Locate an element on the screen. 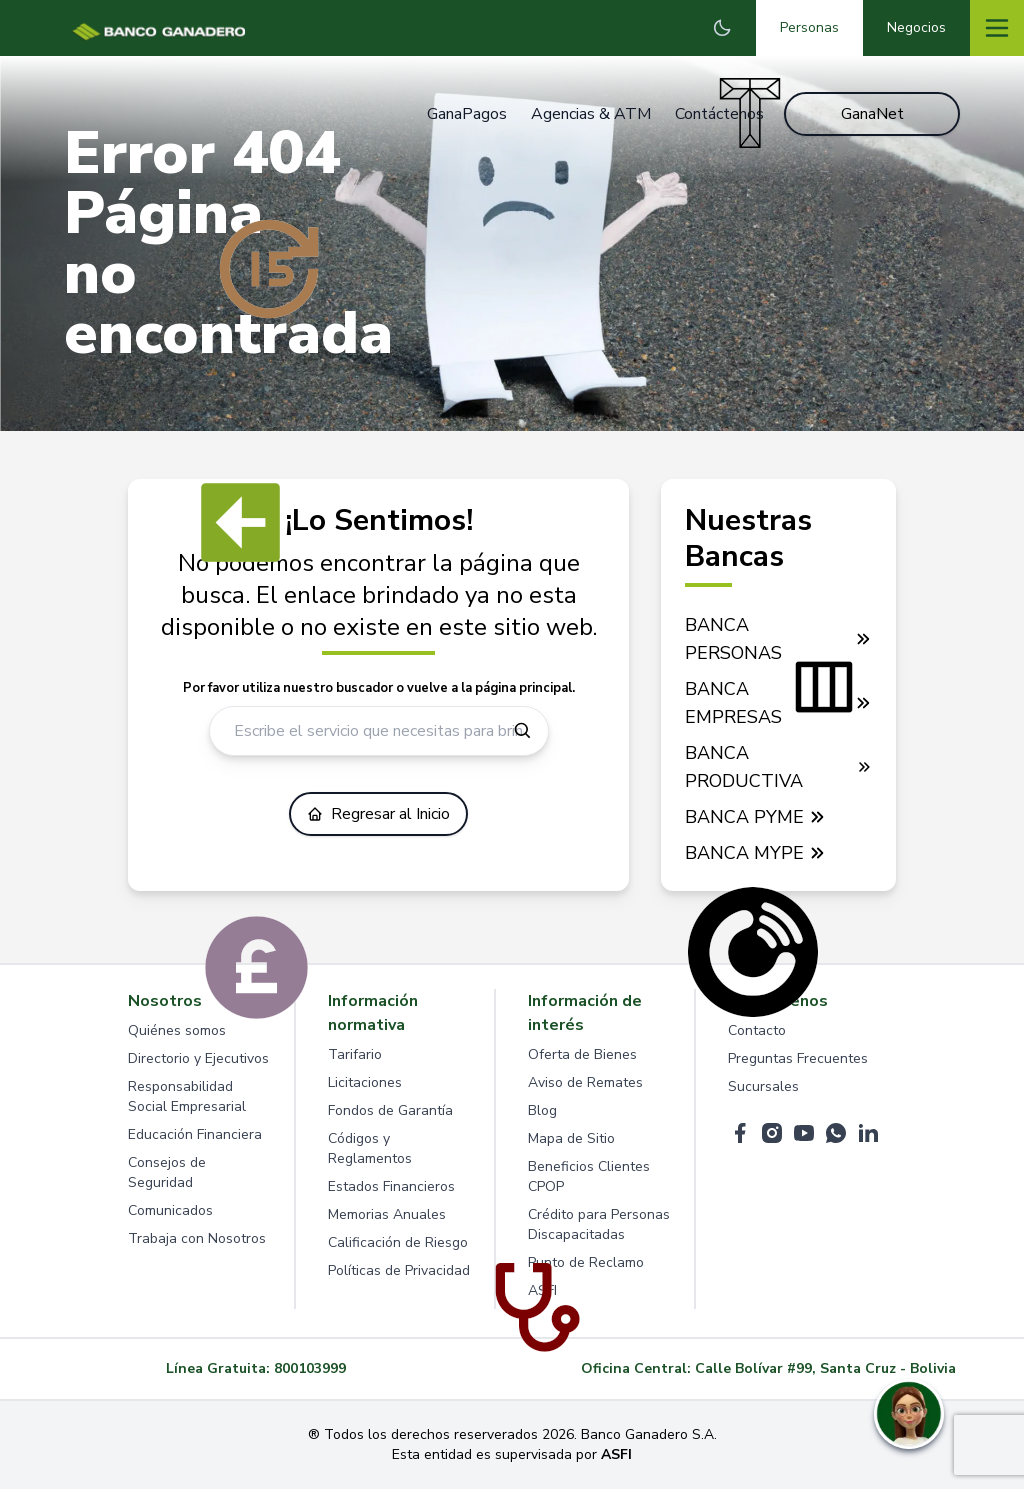 Image resolution: width=1024 pixels, height=1489 pixels. access health or medical features is located at coordinates (533, 1305).